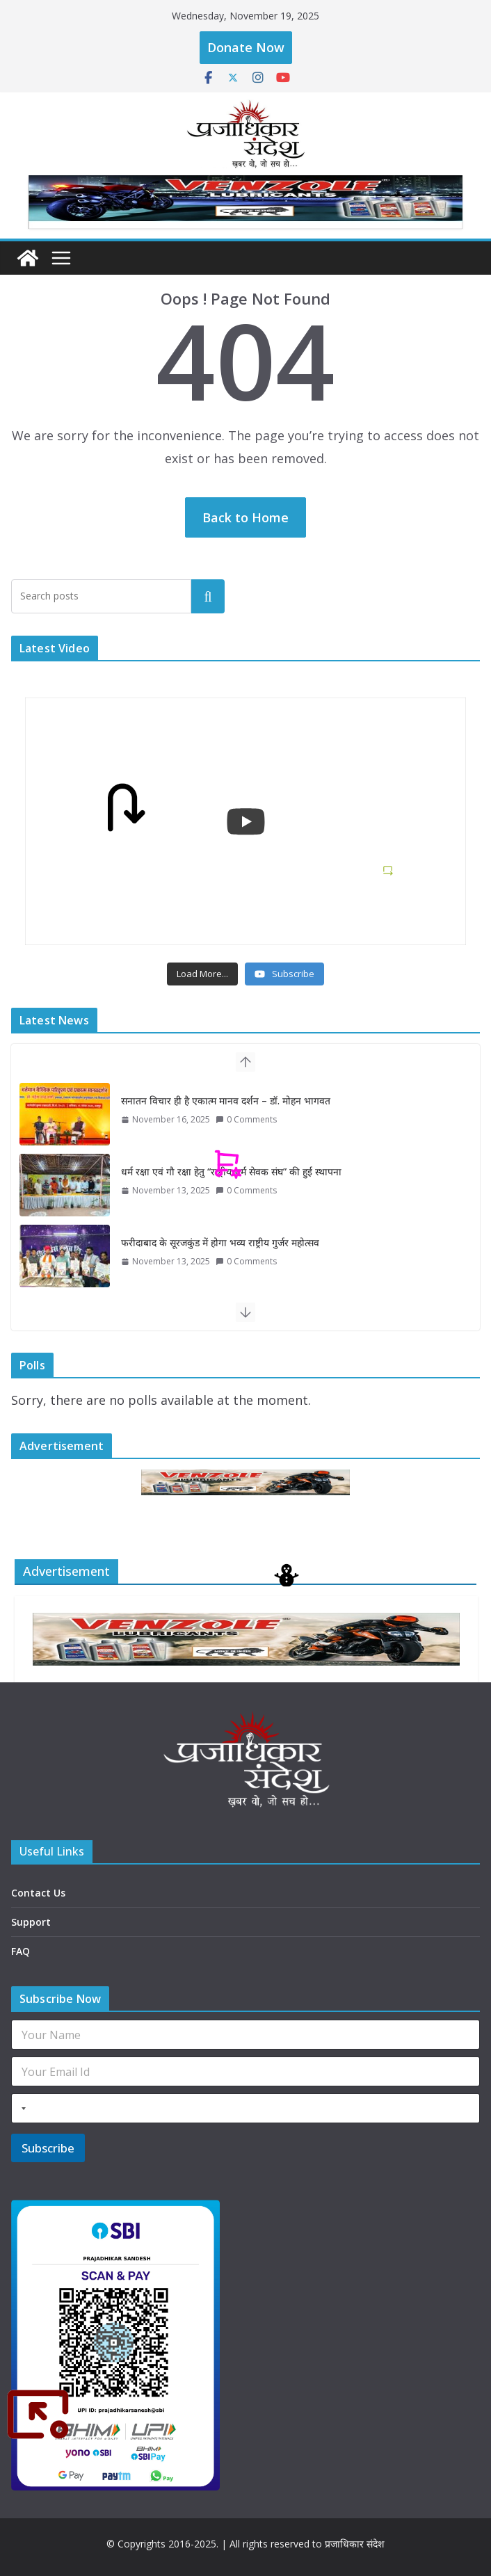 This screenshot has height=2576, width=491. I want to click on winter or holiday-themed content indicator, so click(287, 1575).